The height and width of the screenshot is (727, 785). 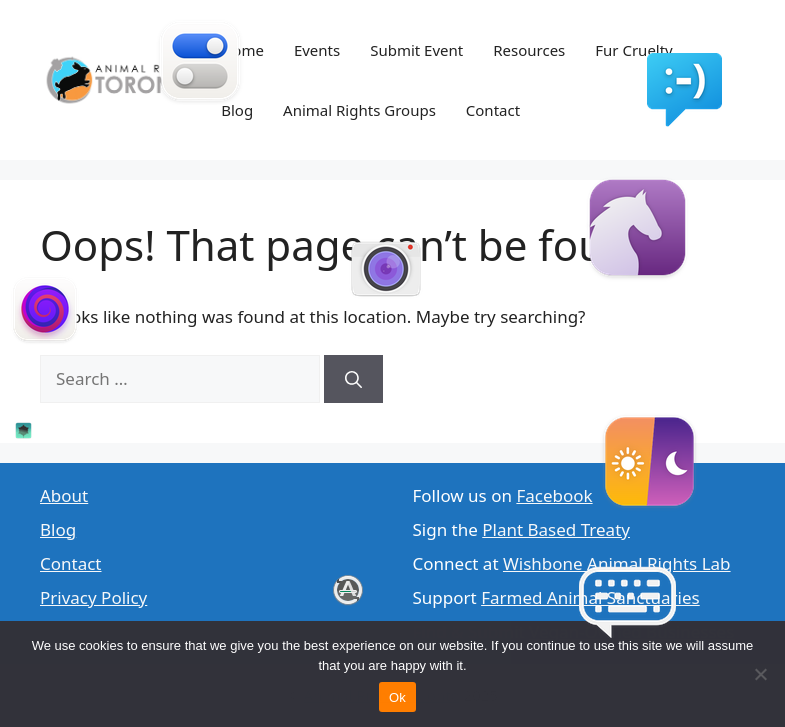 What do you see at coordinates (45, 309) in the screenshot?
I see `open transporter app for uploading content to app store connect` at bounding box center [45, 309].